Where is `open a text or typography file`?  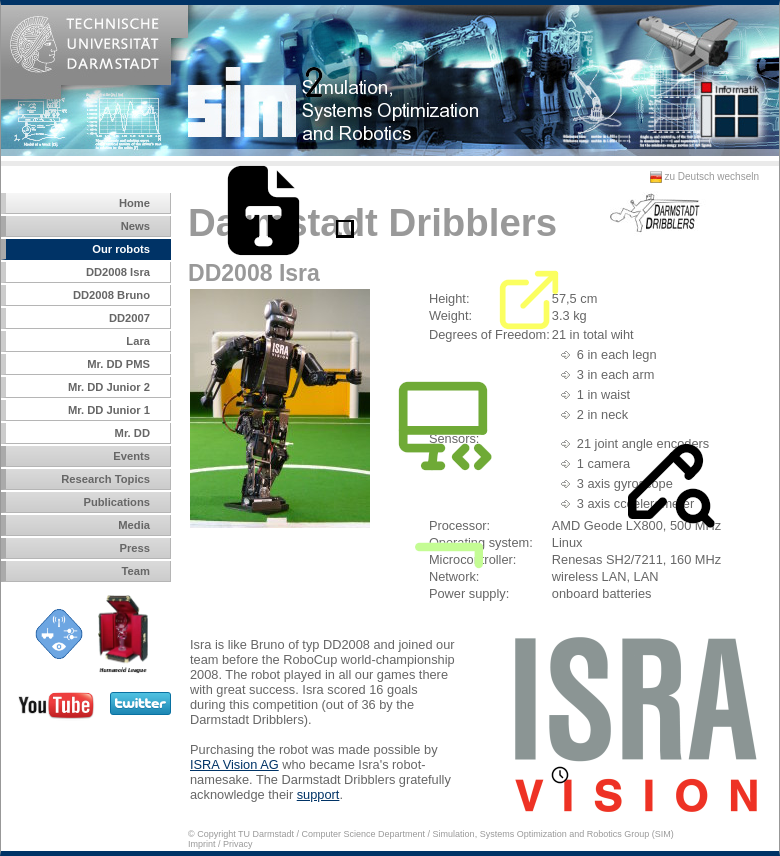
open a text or typography file is located at coordinates (263, 210).